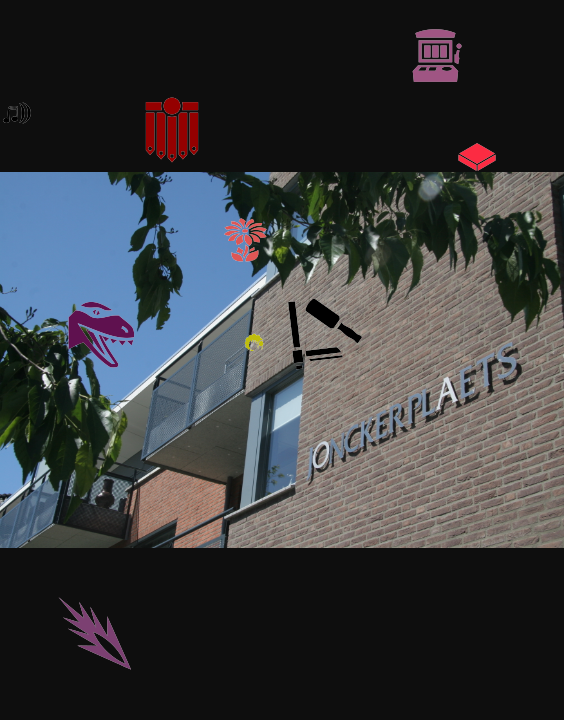  What do you see at coordinates (102, 335) in the screenshot?
I see `select ninja velociraptor character` at bounding box center [102, 335].